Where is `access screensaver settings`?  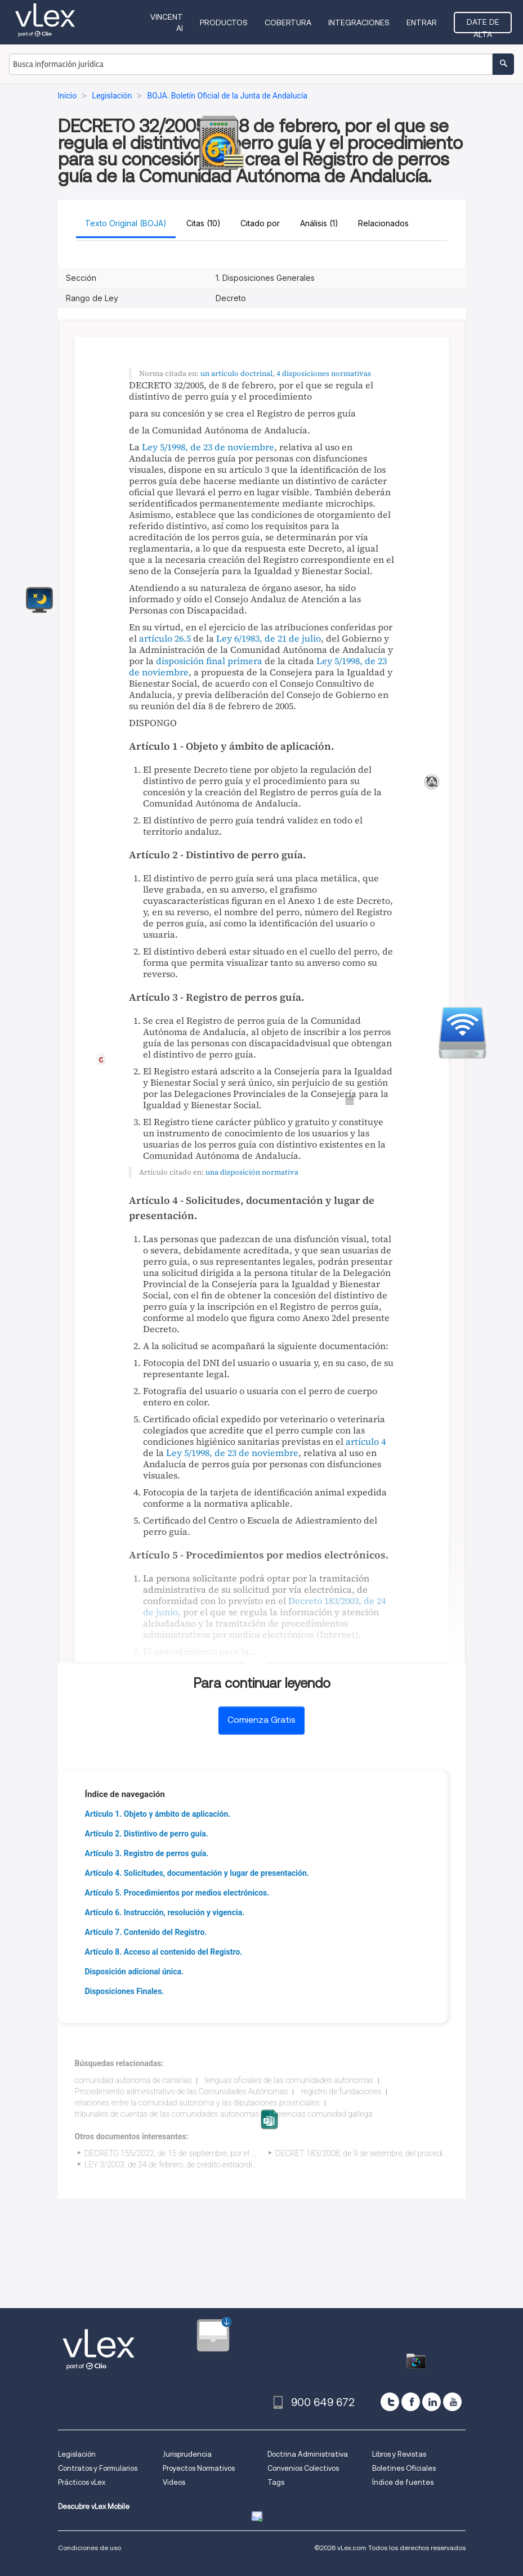 access screensaver settings is located at coordinates (39, 600).